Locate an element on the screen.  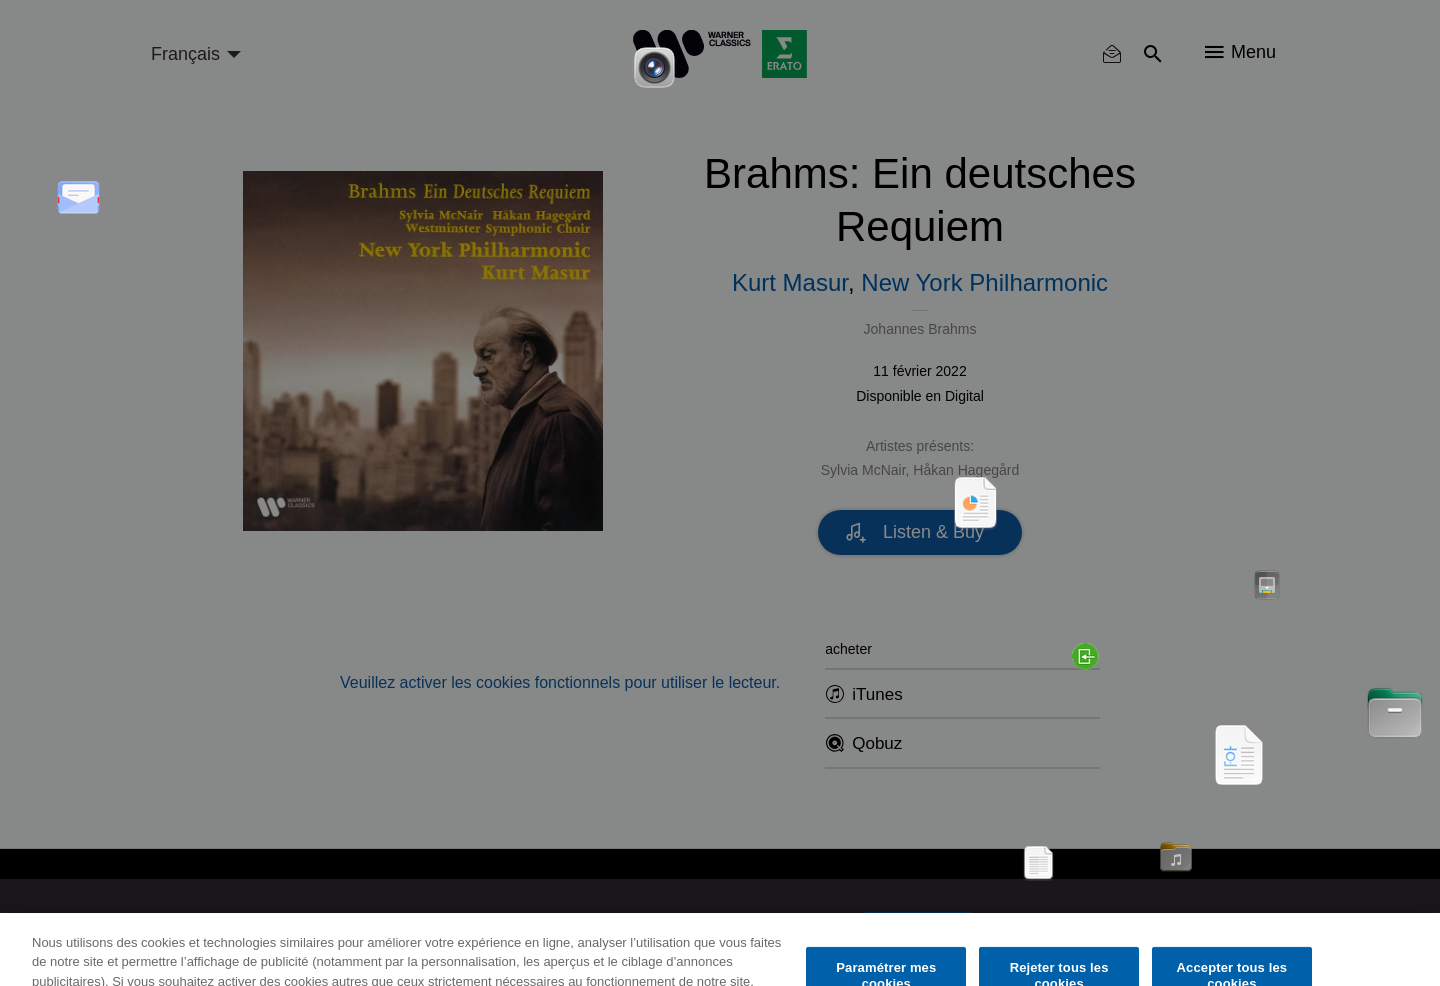
open a Hangul Word Processor (.hwp) document is located at coordinates (1239, 755).